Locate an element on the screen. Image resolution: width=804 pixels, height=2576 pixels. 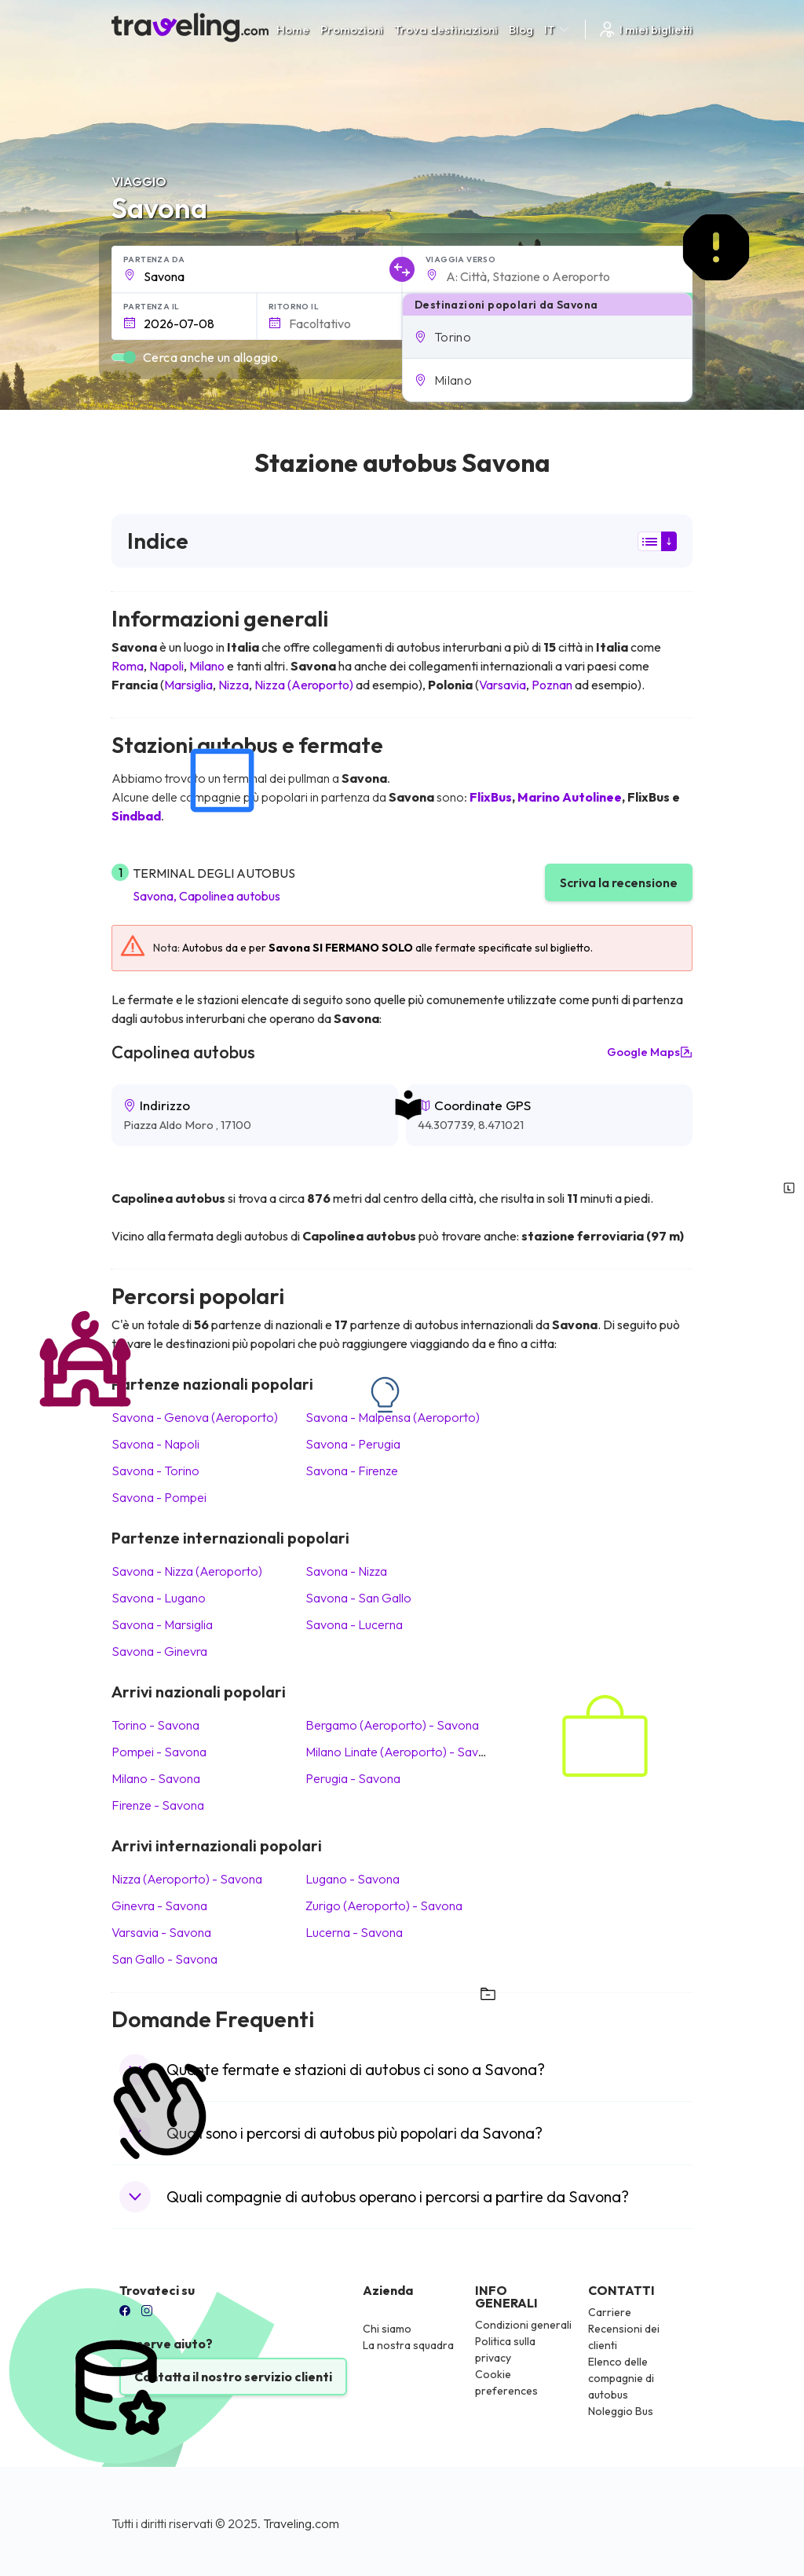
view tips or helpful suggestions is located at coordinates (385, 1394).